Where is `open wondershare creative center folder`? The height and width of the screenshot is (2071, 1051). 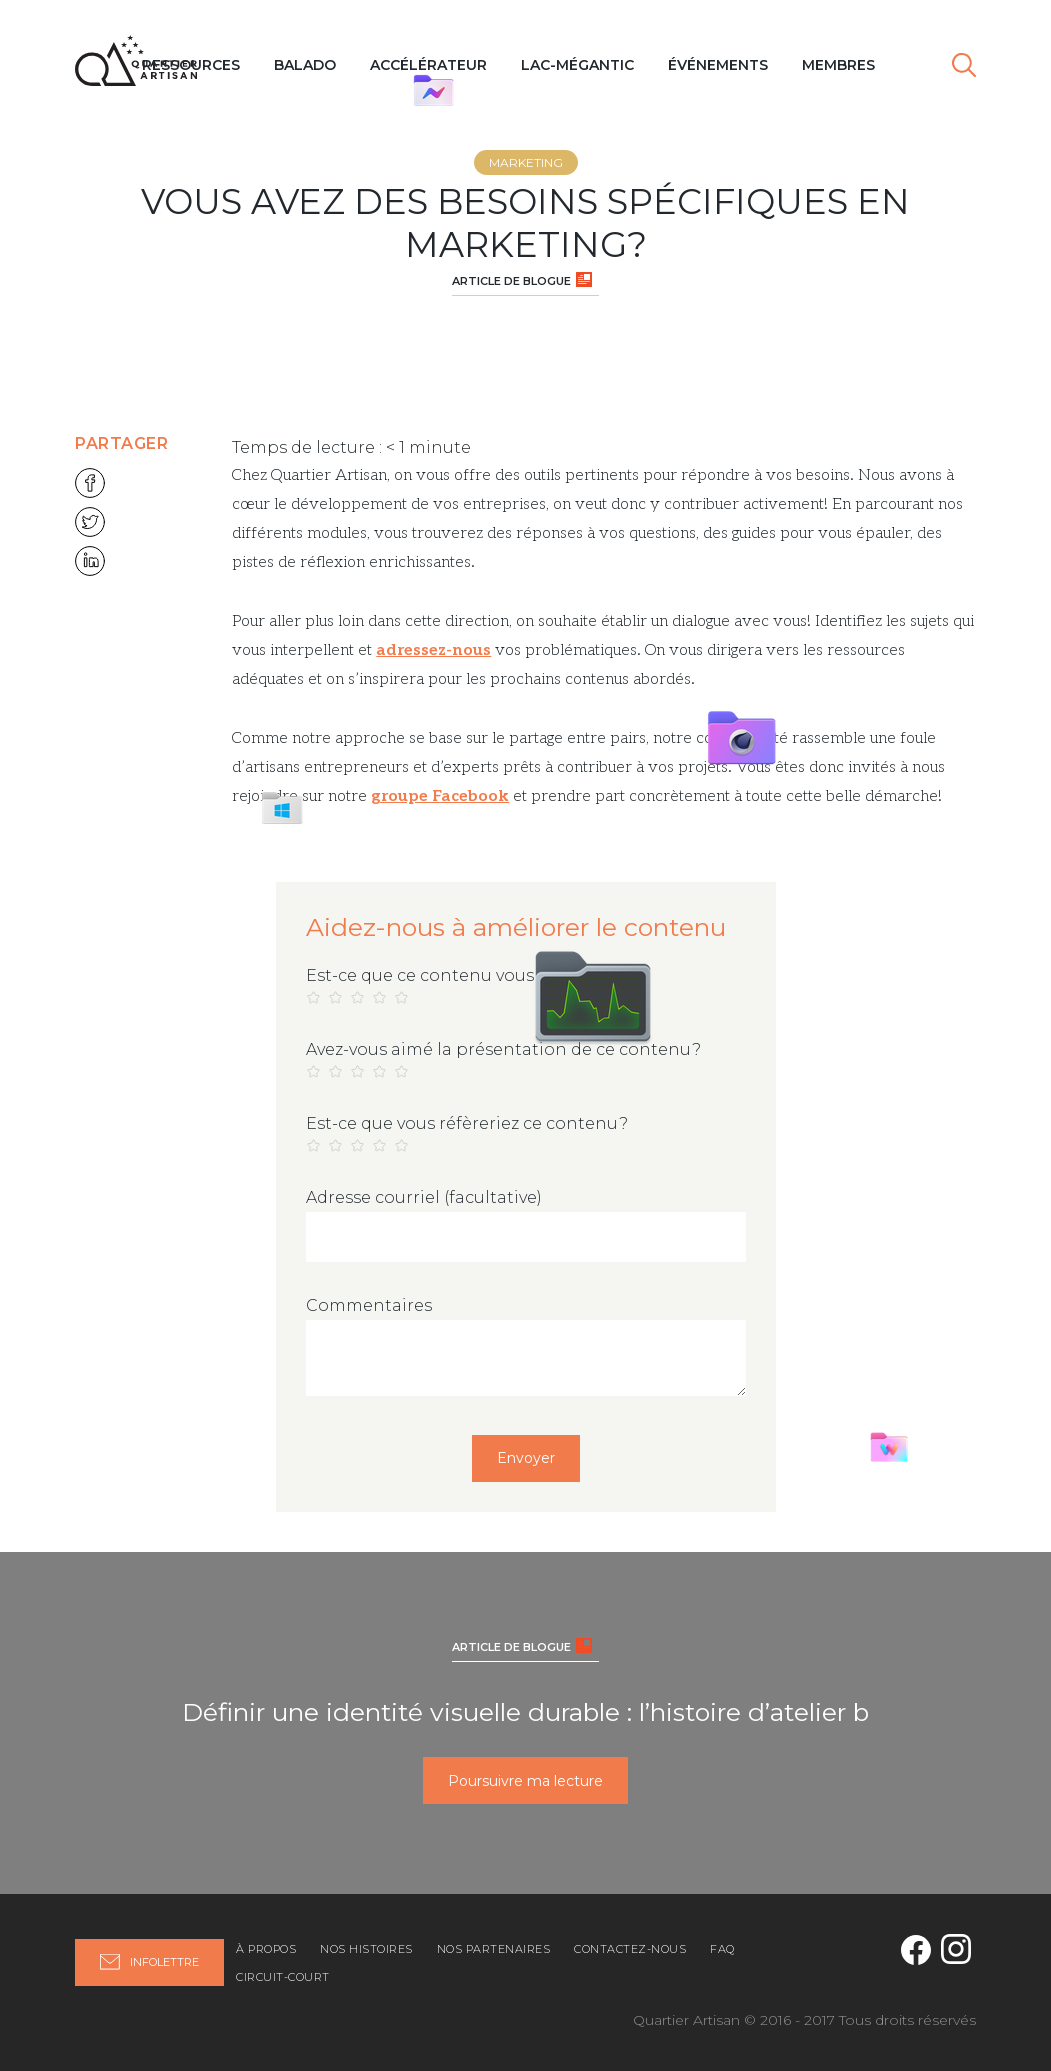
open wondershare creative center folder is located at coordinates (889, 1448).